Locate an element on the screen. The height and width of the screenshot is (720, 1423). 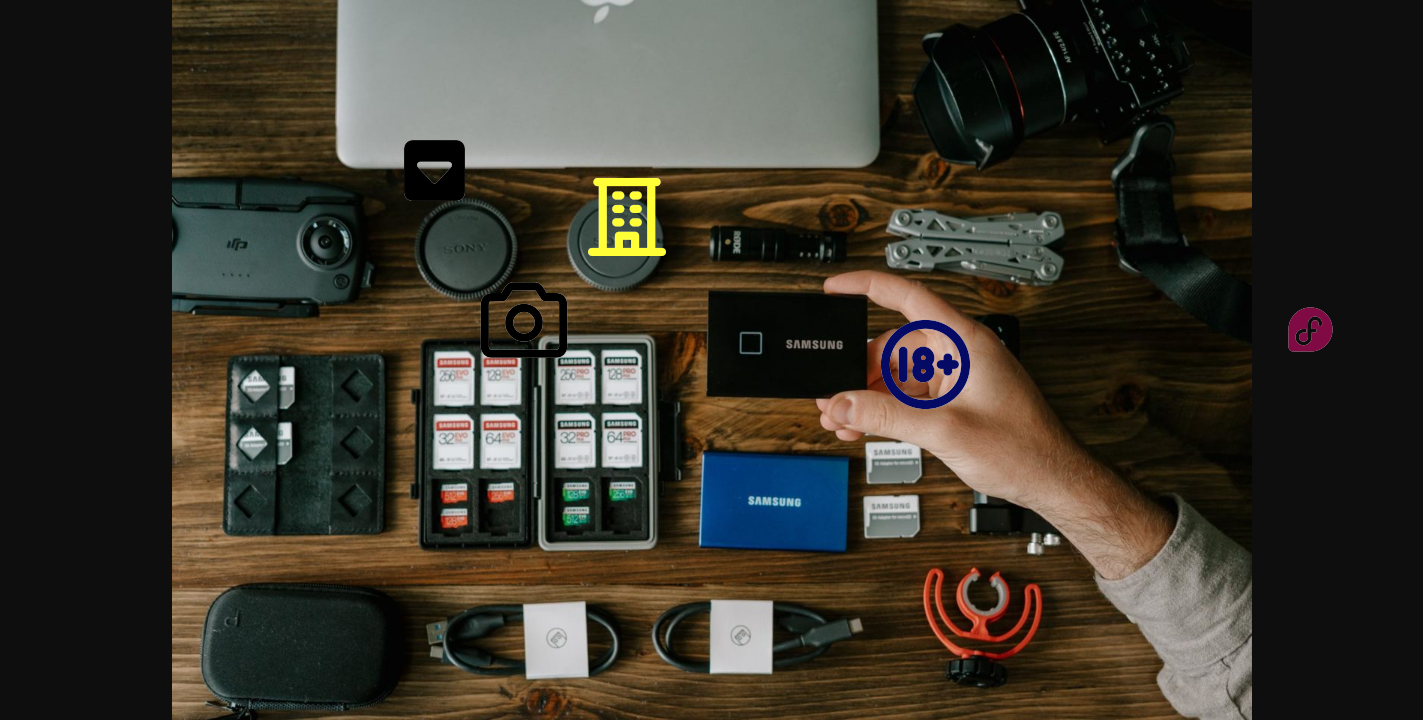
indicates age-restricted content (18+) is located at coordinates (925, 364).